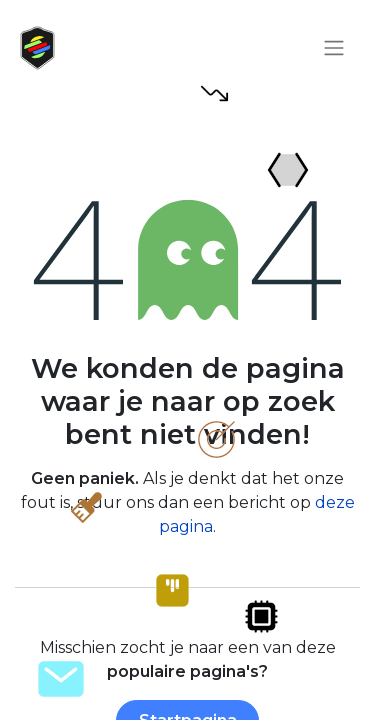 This screenshot has width=375, height=720. What do you see at coordinates (61, 679) in the screenshot?
I see `open your email inbox` at bounding box center [61, 679].